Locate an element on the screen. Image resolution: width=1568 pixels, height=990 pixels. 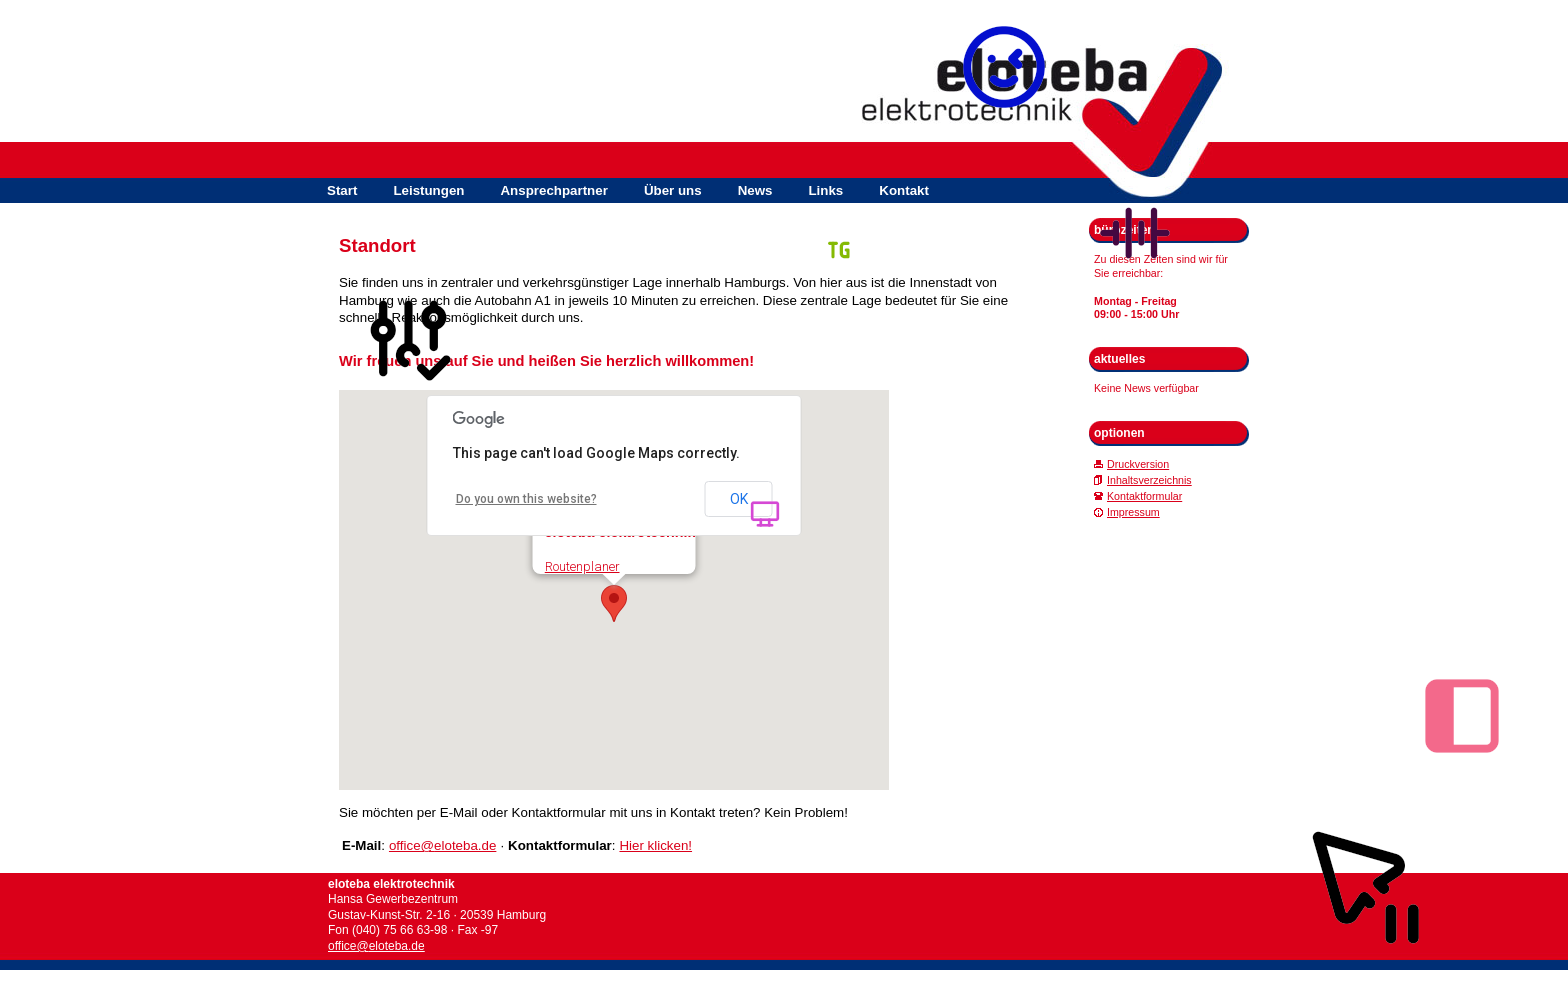
add a playful or winking emoji reaction is located at coordinates (1004, 67).